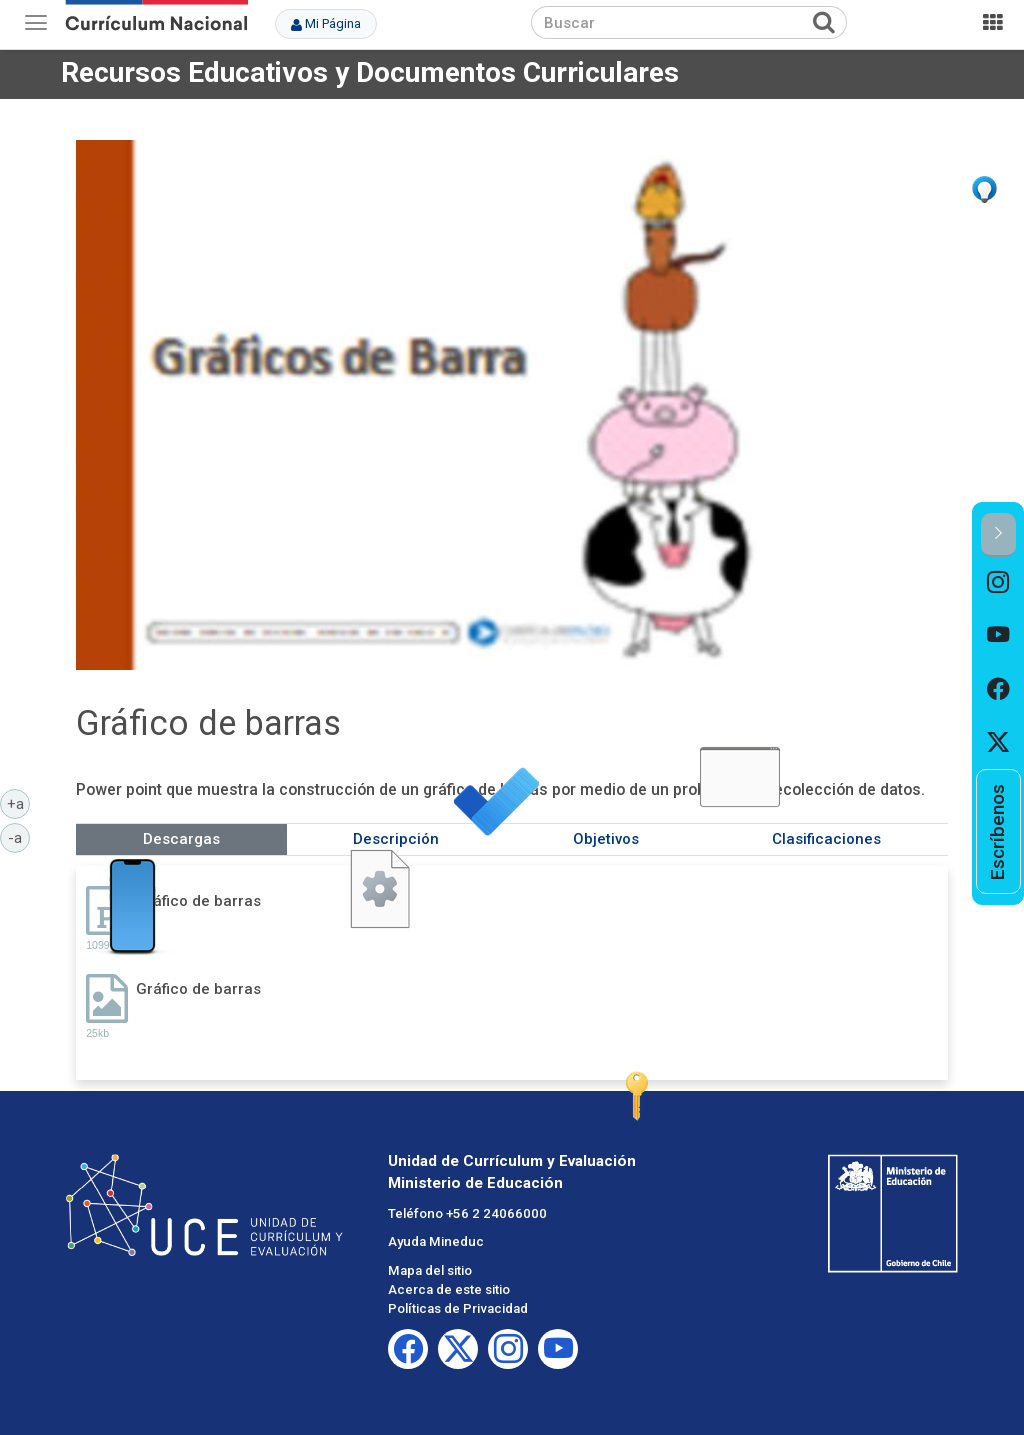  I want to click on open the tasks app, so click(496, 801).